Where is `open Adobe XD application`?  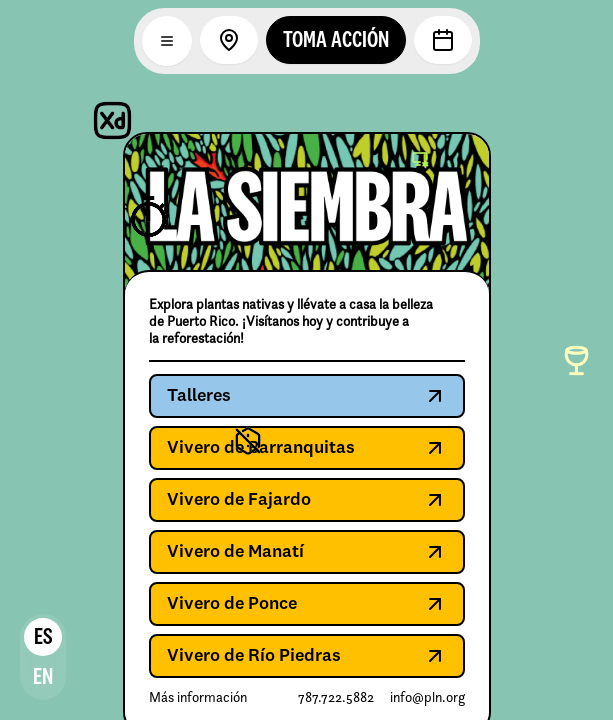
open Adobe XD application is located at coordinates (112, 120).